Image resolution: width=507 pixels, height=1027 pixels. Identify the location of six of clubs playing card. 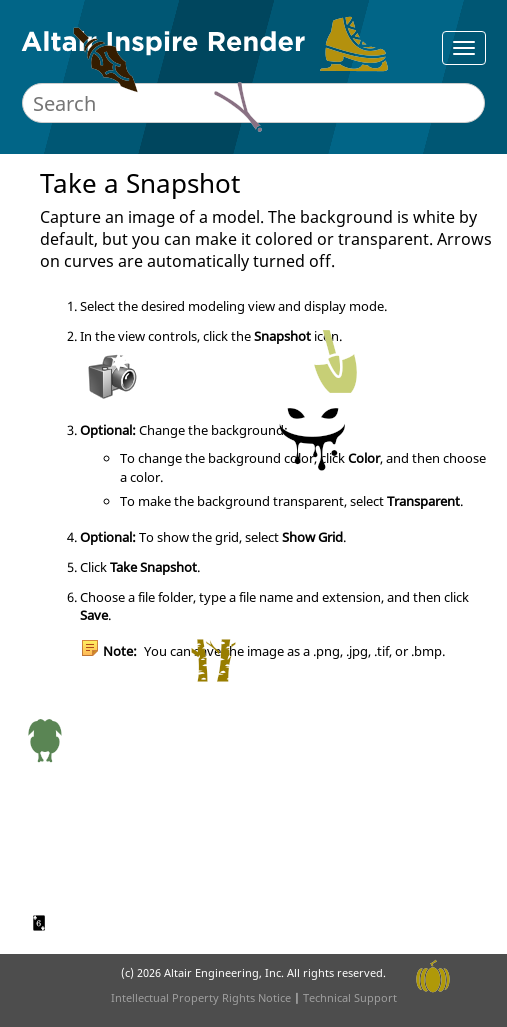
(39, 923).